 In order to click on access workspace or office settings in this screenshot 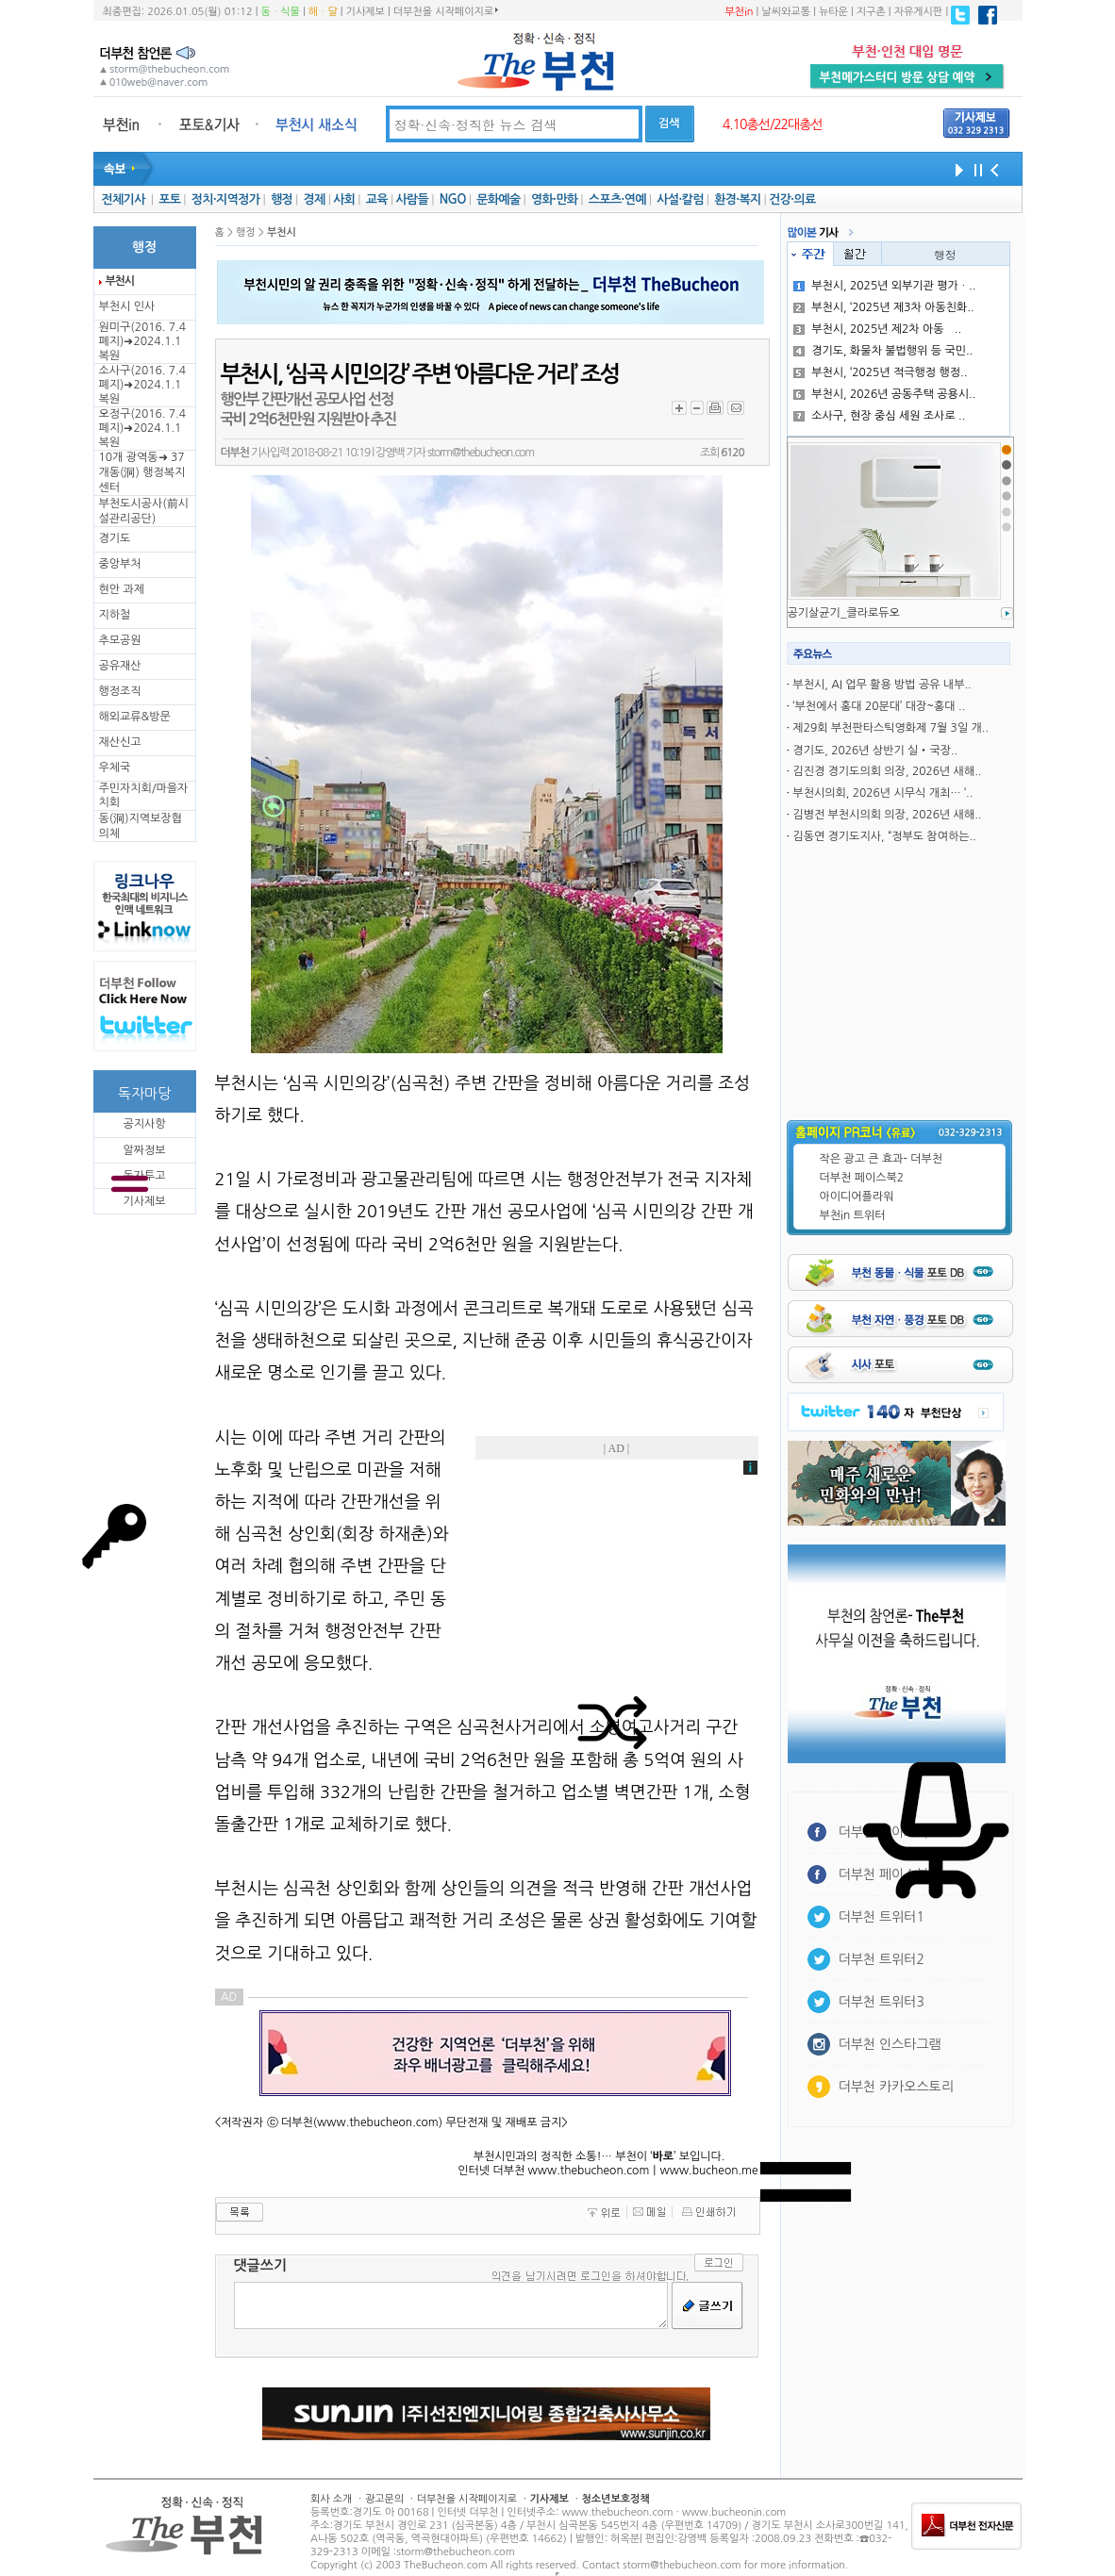, I will do `click(936, 1830)`.